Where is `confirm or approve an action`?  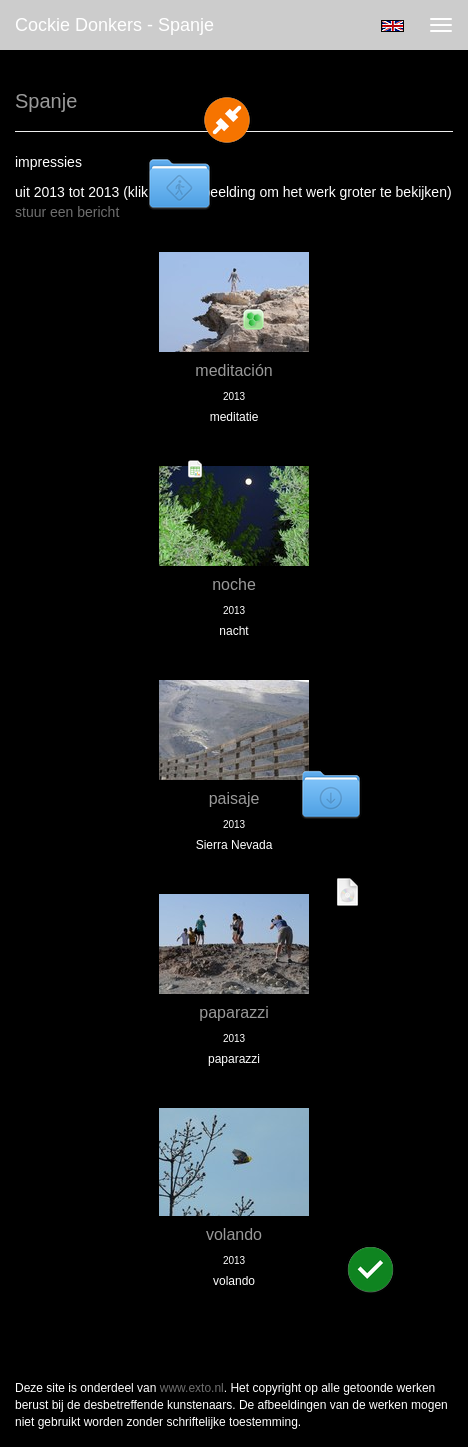
confirm or approve an action is located at coordinates (370, 1269).